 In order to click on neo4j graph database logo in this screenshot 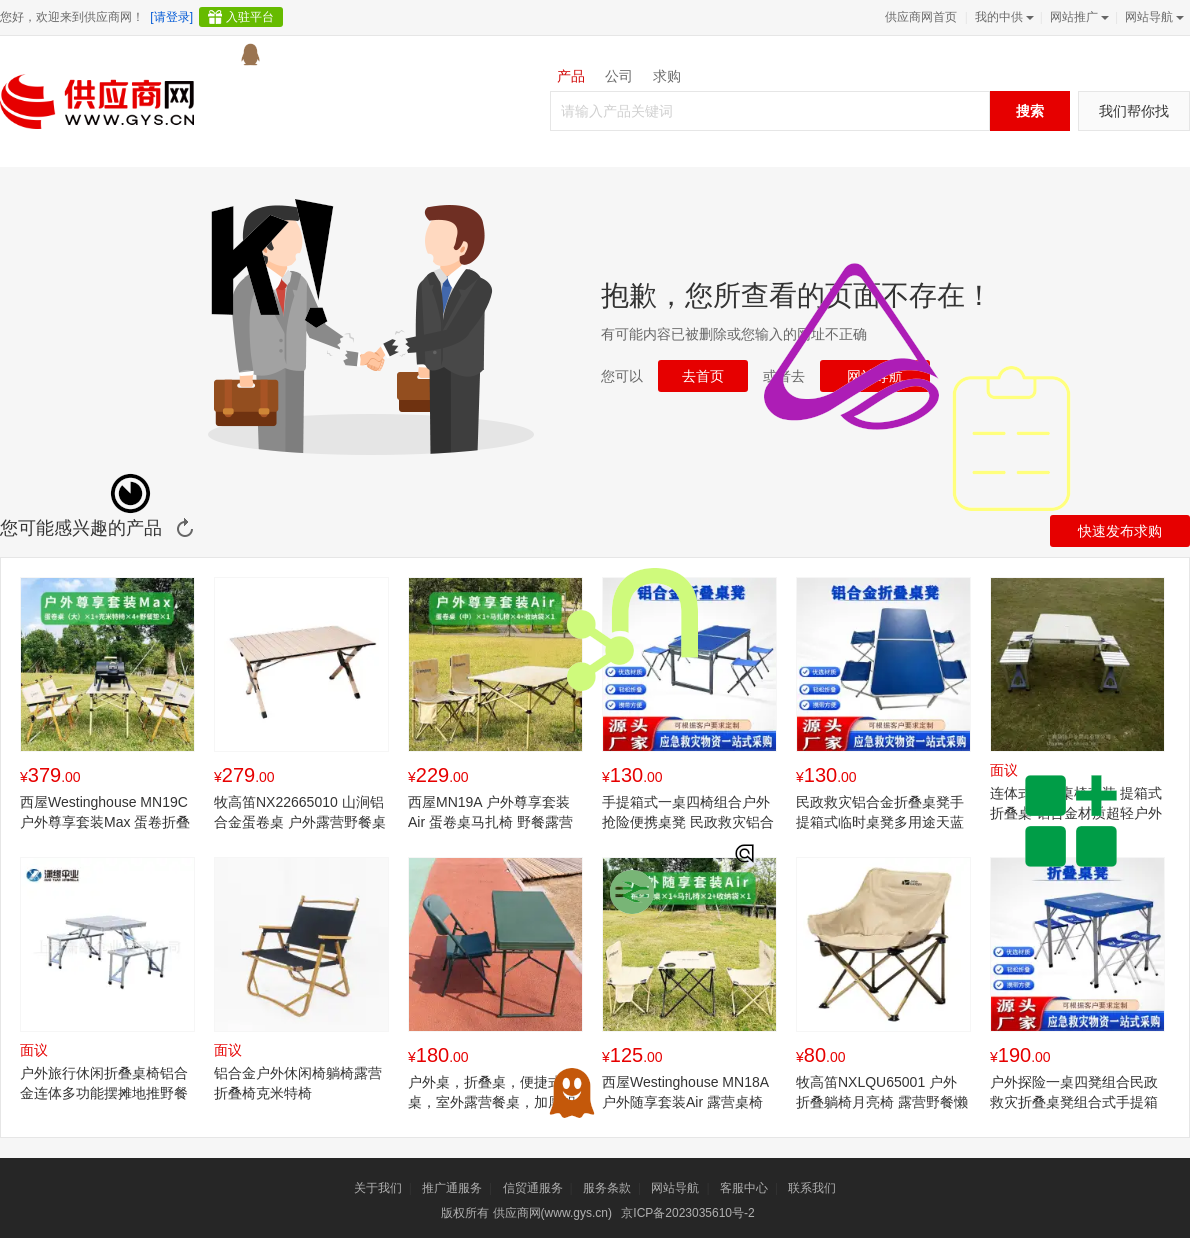, I will do `click(632, 629)`.